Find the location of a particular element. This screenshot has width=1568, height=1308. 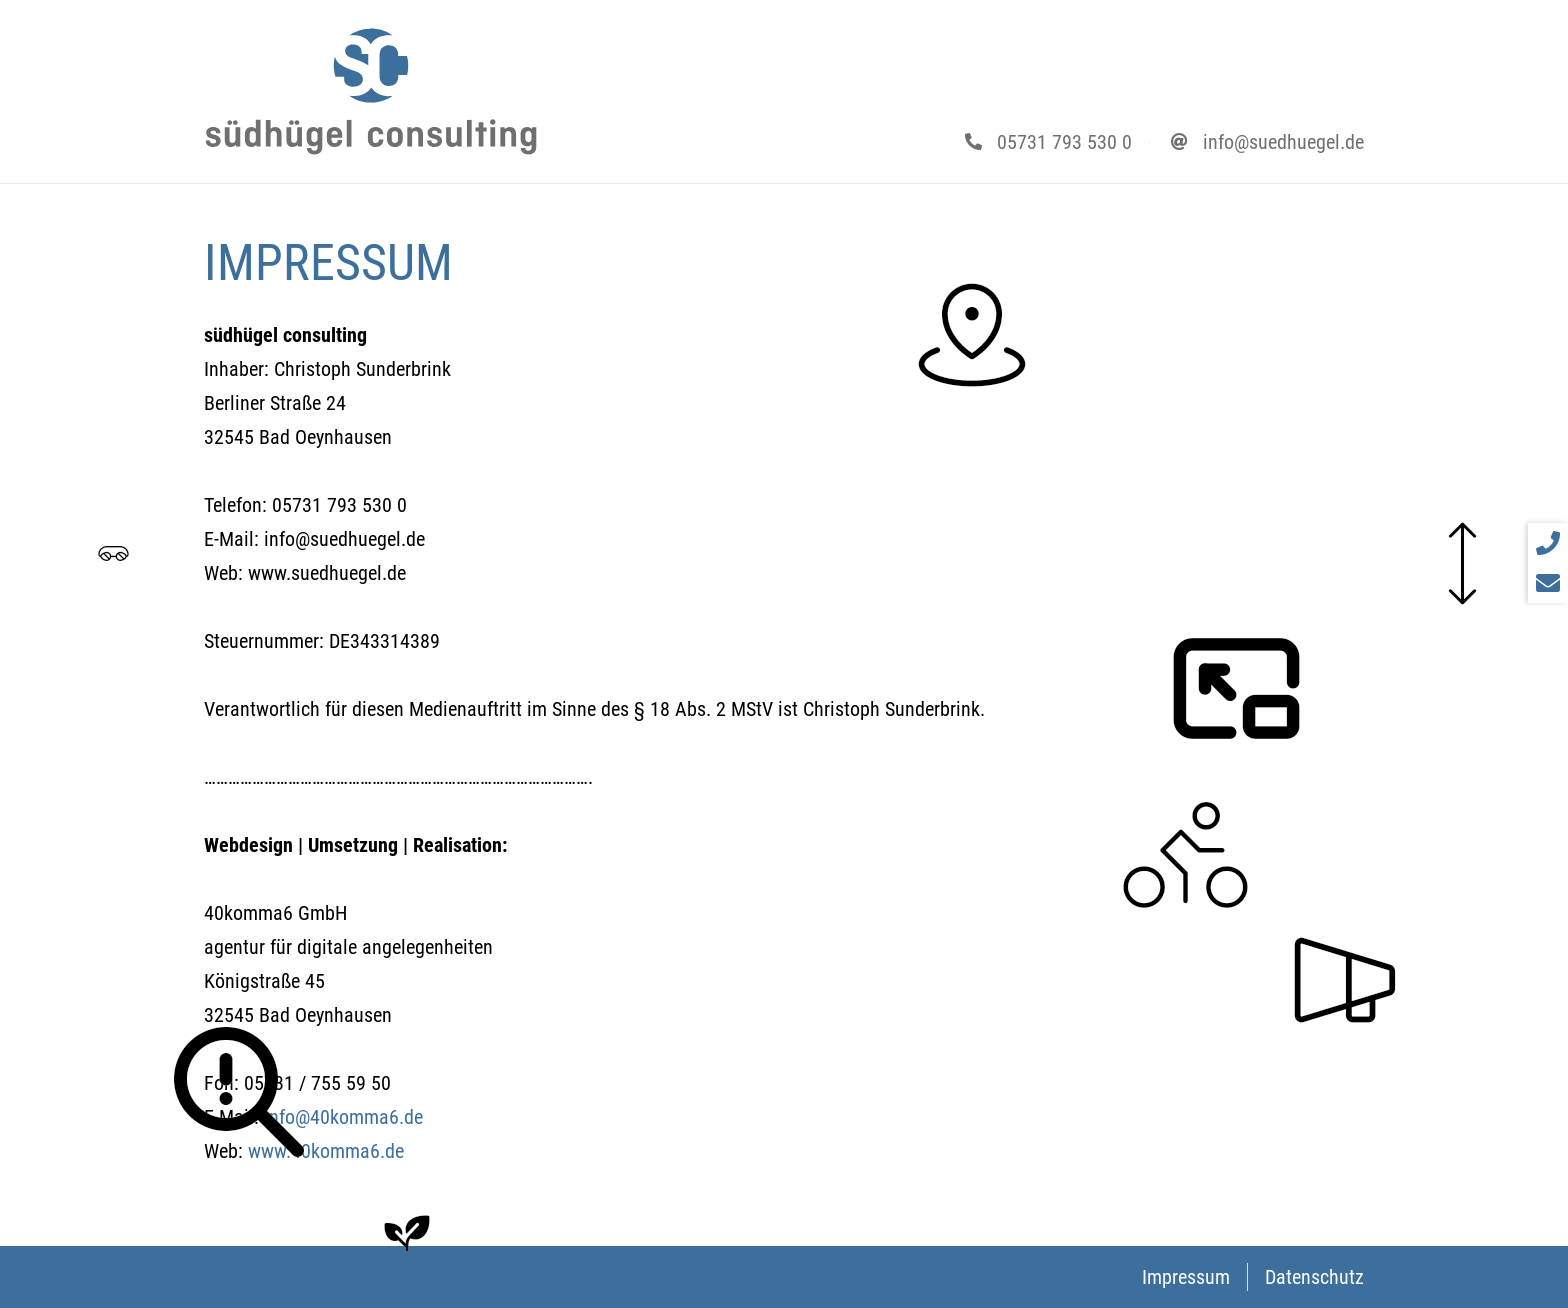

adjust height or vertical size is located at coordinates (1462, 563).